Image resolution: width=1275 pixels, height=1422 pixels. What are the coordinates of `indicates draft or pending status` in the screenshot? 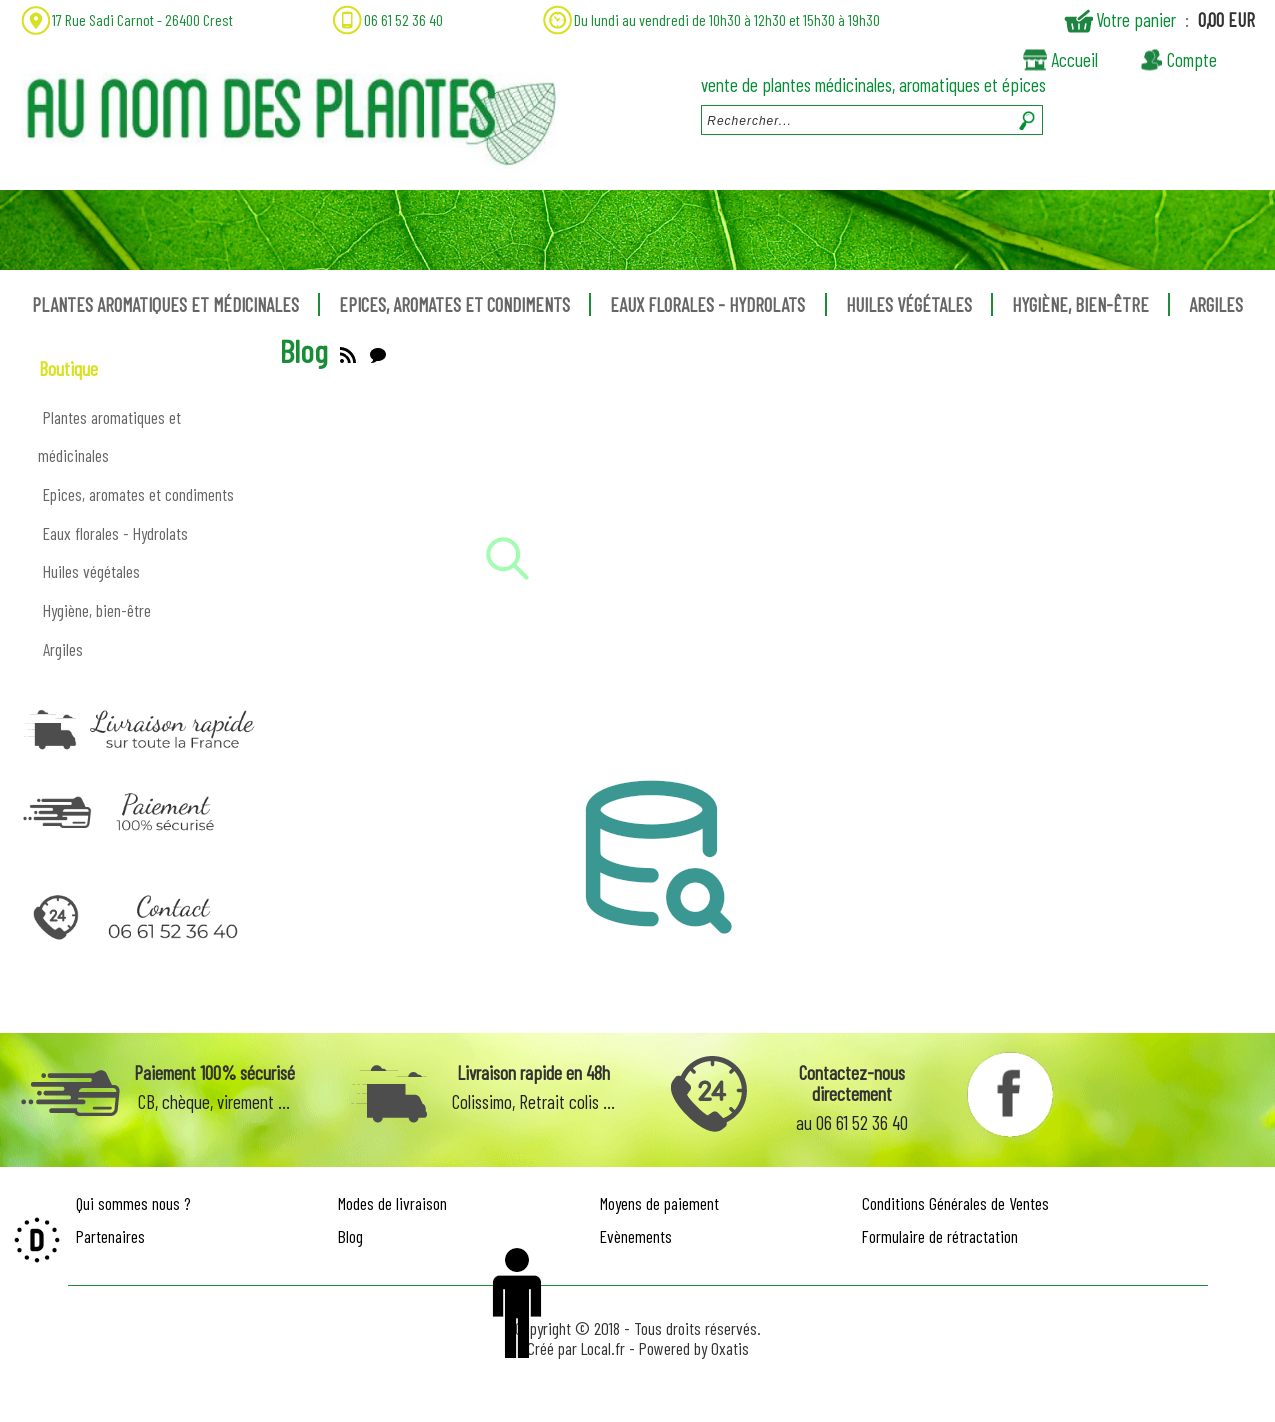 It's located at (37, 1240).